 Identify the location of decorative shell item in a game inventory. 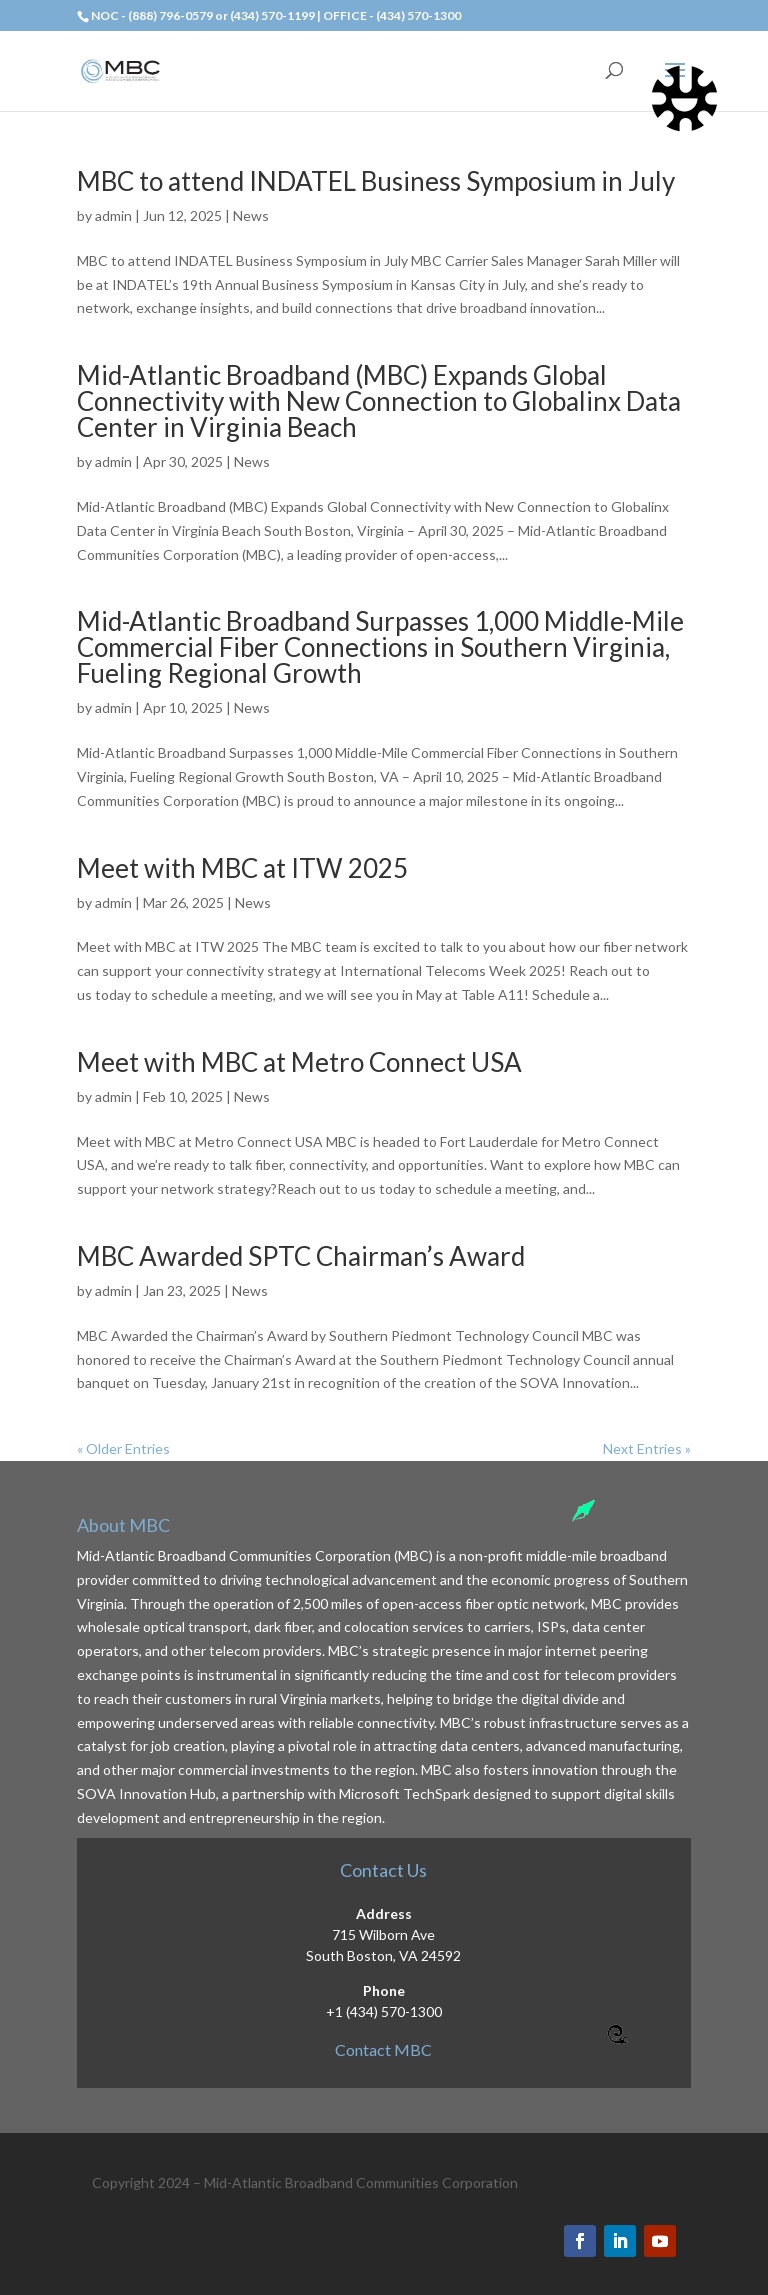
(583, 1510).